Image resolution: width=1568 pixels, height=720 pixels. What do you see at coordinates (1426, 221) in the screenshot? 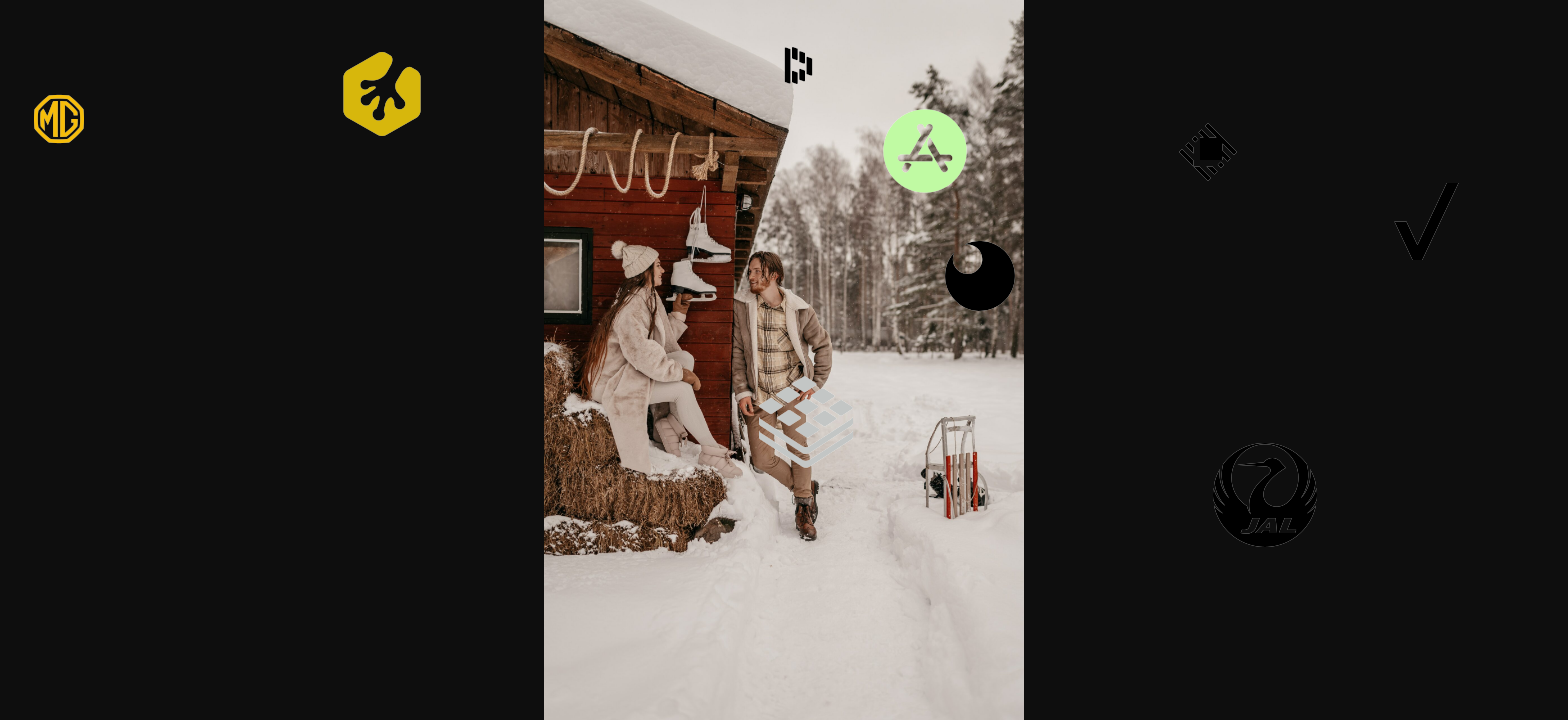
I see `verizon wireless app or account access` at bounding box center [1426, 221].